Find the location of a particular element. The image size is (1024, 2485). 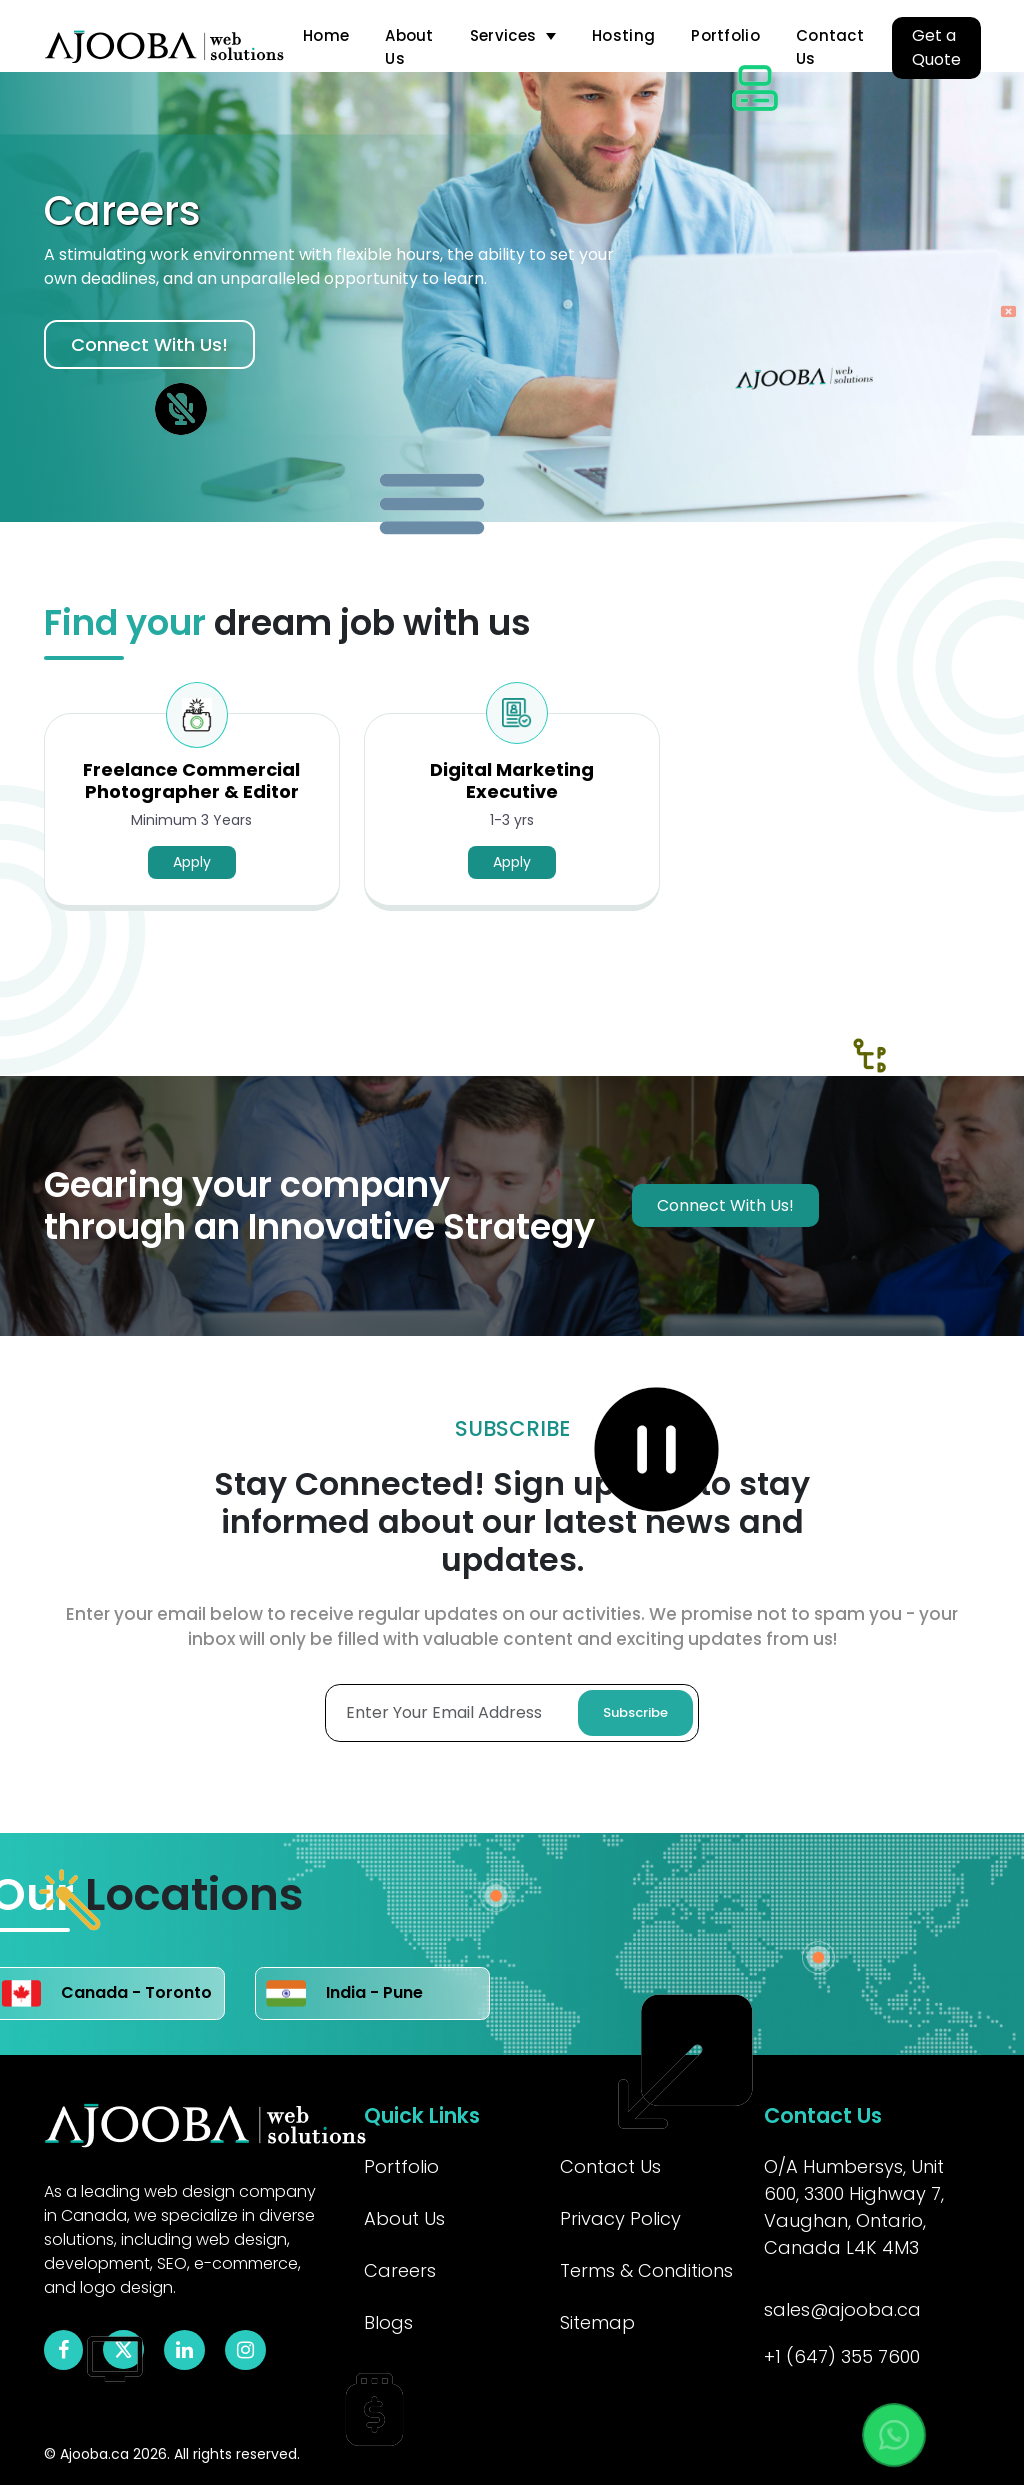

mute your microphone is located at coordinates (181, 409).